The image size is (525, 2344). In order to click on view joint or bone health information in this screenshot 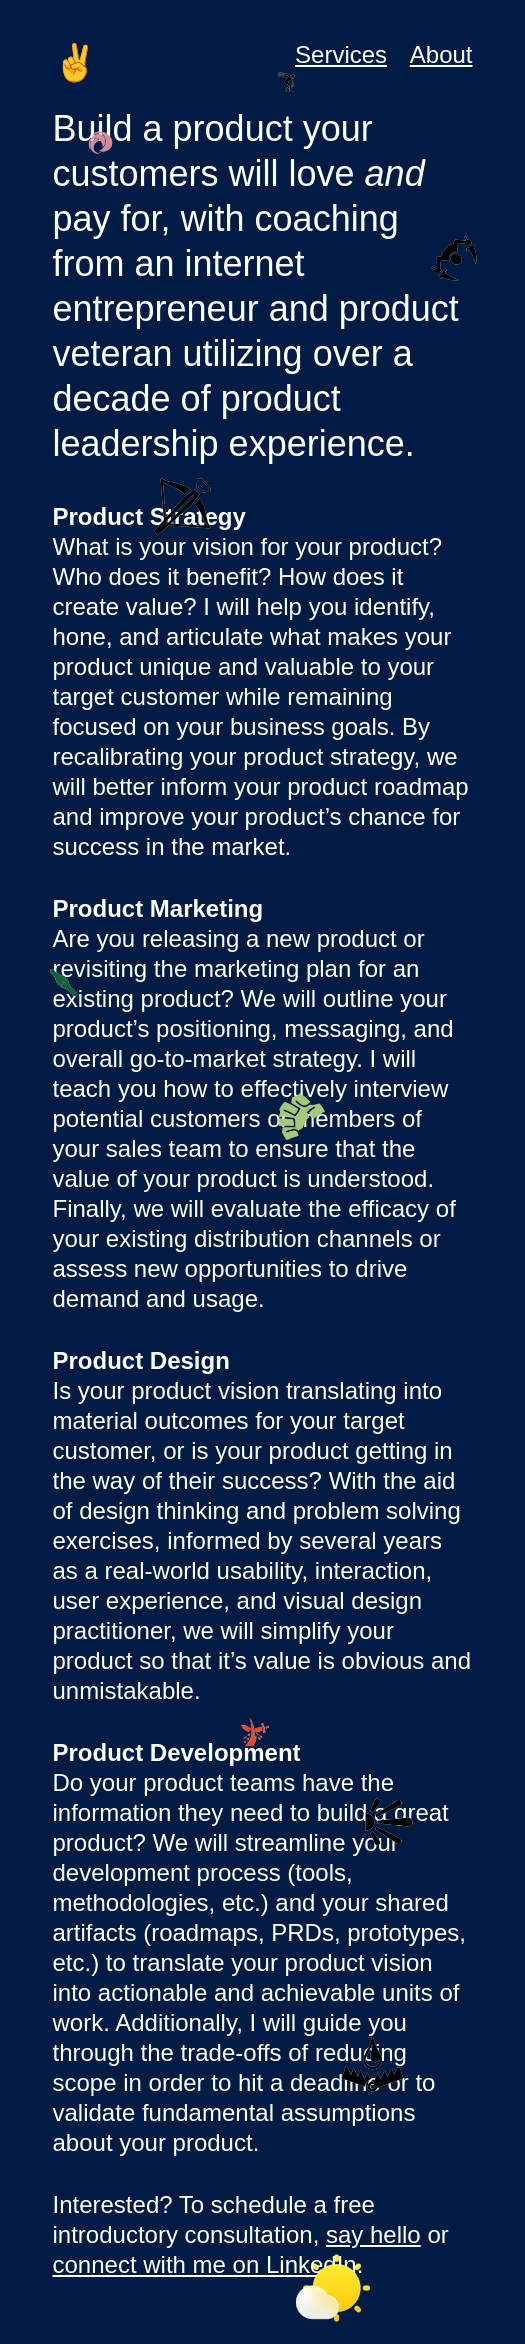, I will do `click(63, 982)`.